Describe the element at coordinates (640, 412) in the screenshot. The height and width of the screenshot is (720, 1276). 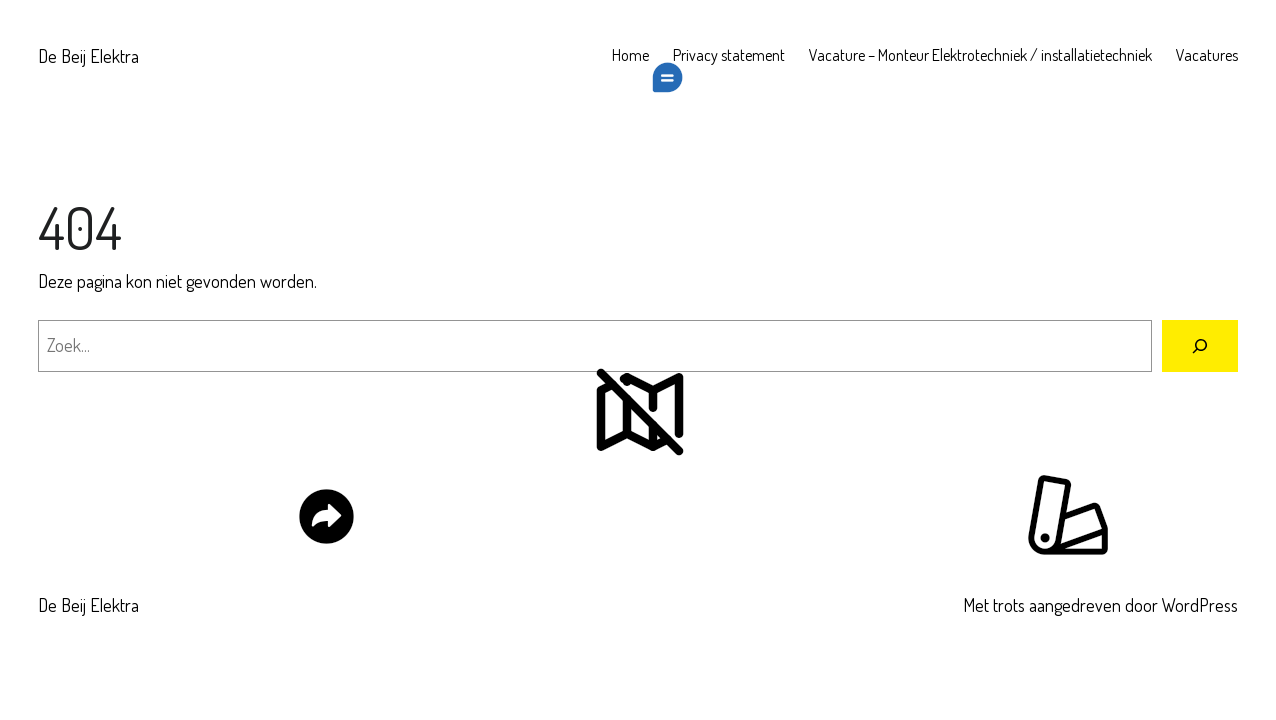
I see `map view is currently disabled` at that location.